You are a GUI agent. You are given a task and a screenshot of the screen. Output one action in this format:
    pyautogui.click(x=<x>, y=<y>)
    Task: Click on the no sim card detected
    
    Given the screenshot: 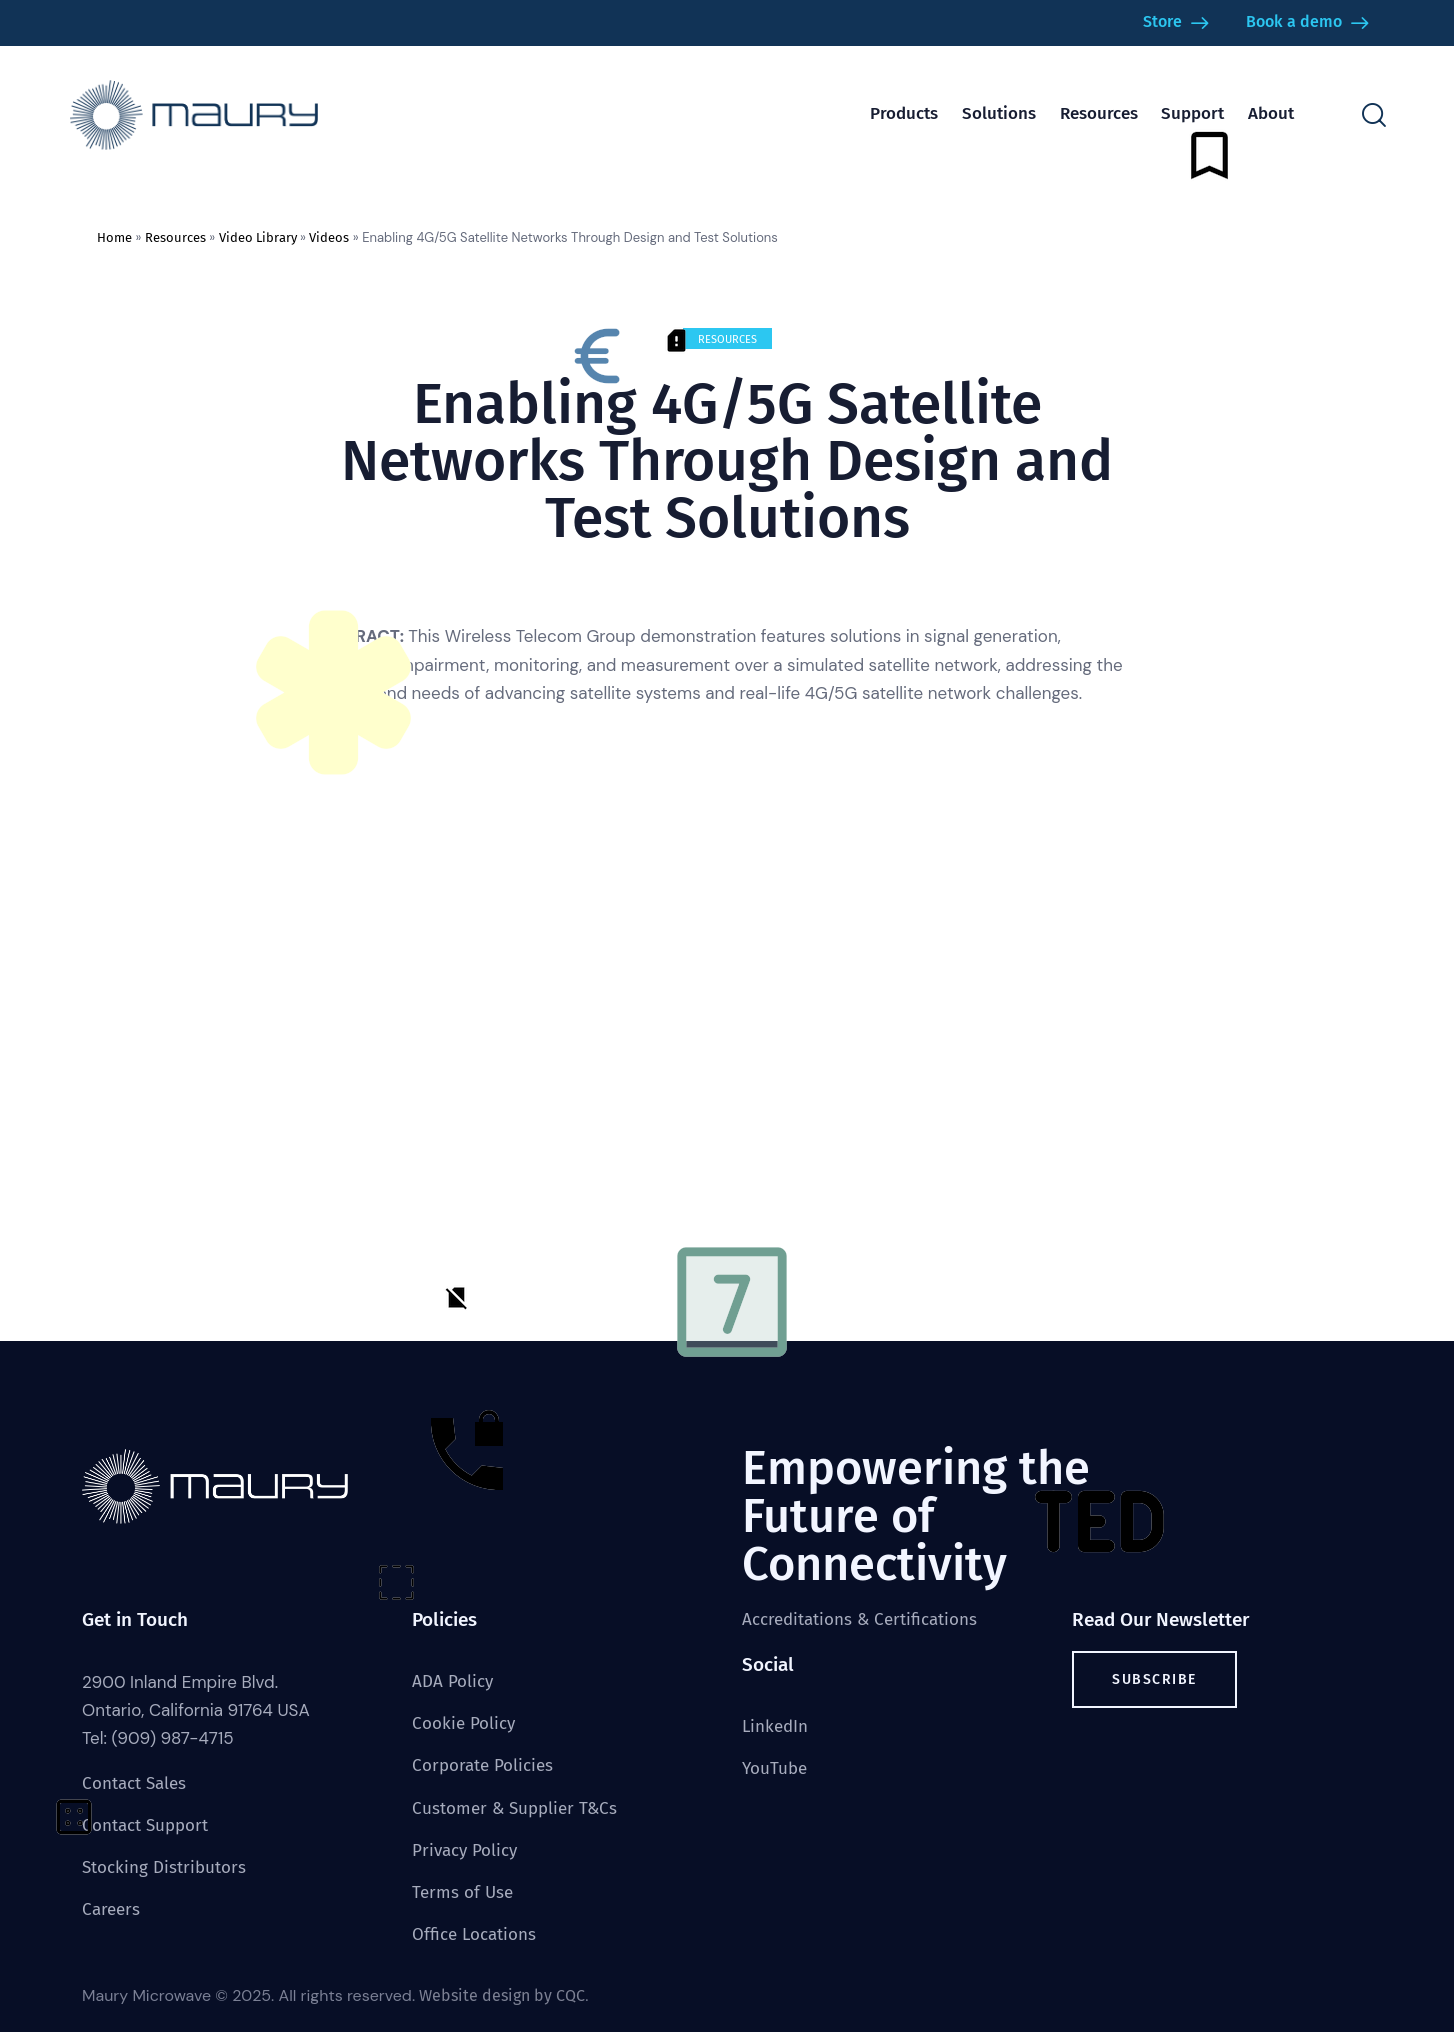 What is the action you would take?
    pyautogui.click(x=456, y=1297)
    